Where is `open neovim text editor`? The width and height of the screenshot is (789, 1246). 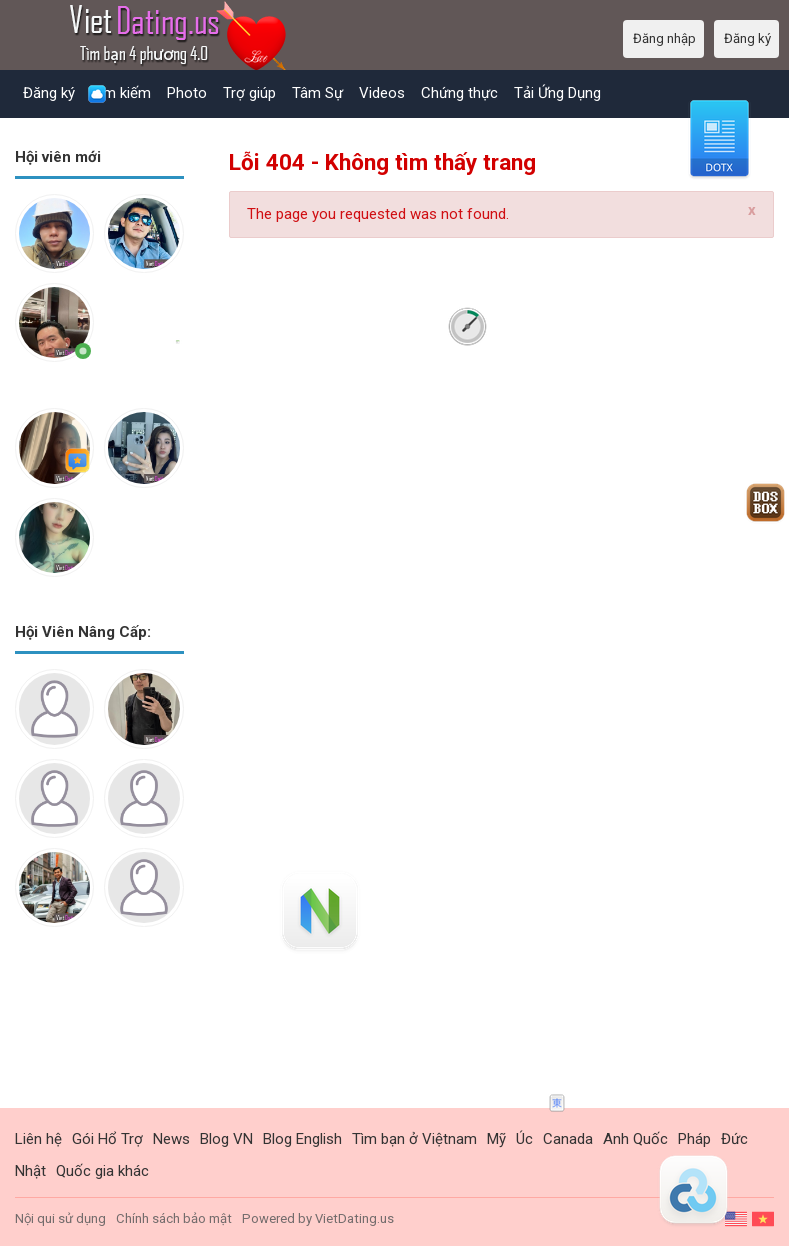
open neovim text editor is located at coordinates (320, 911).